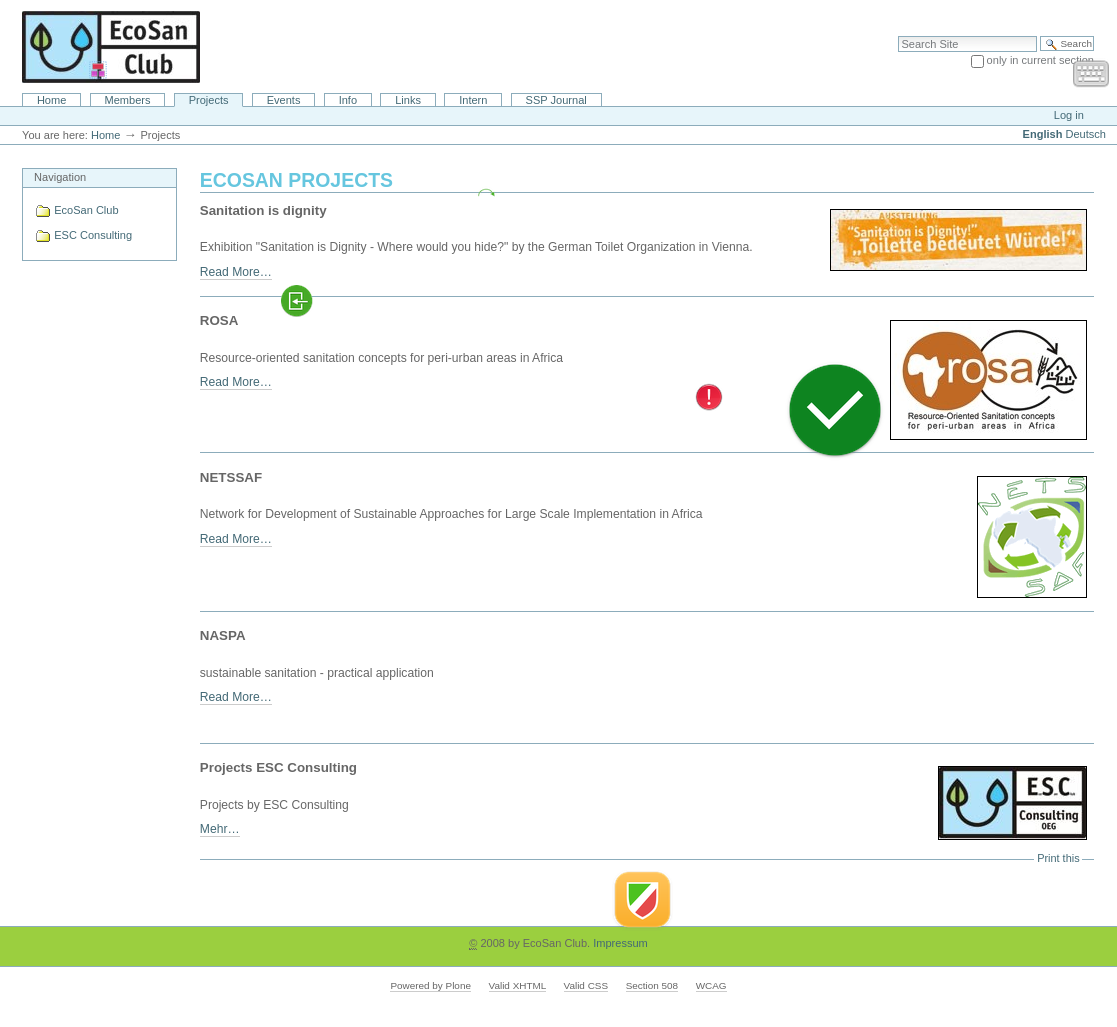 Image resolution: width=1117 pixels, height=1027 pixels. What do you see at coordinates (98, 70) in the screenshot?
I see `select all items in the current view` at bounding box center [98, 70].